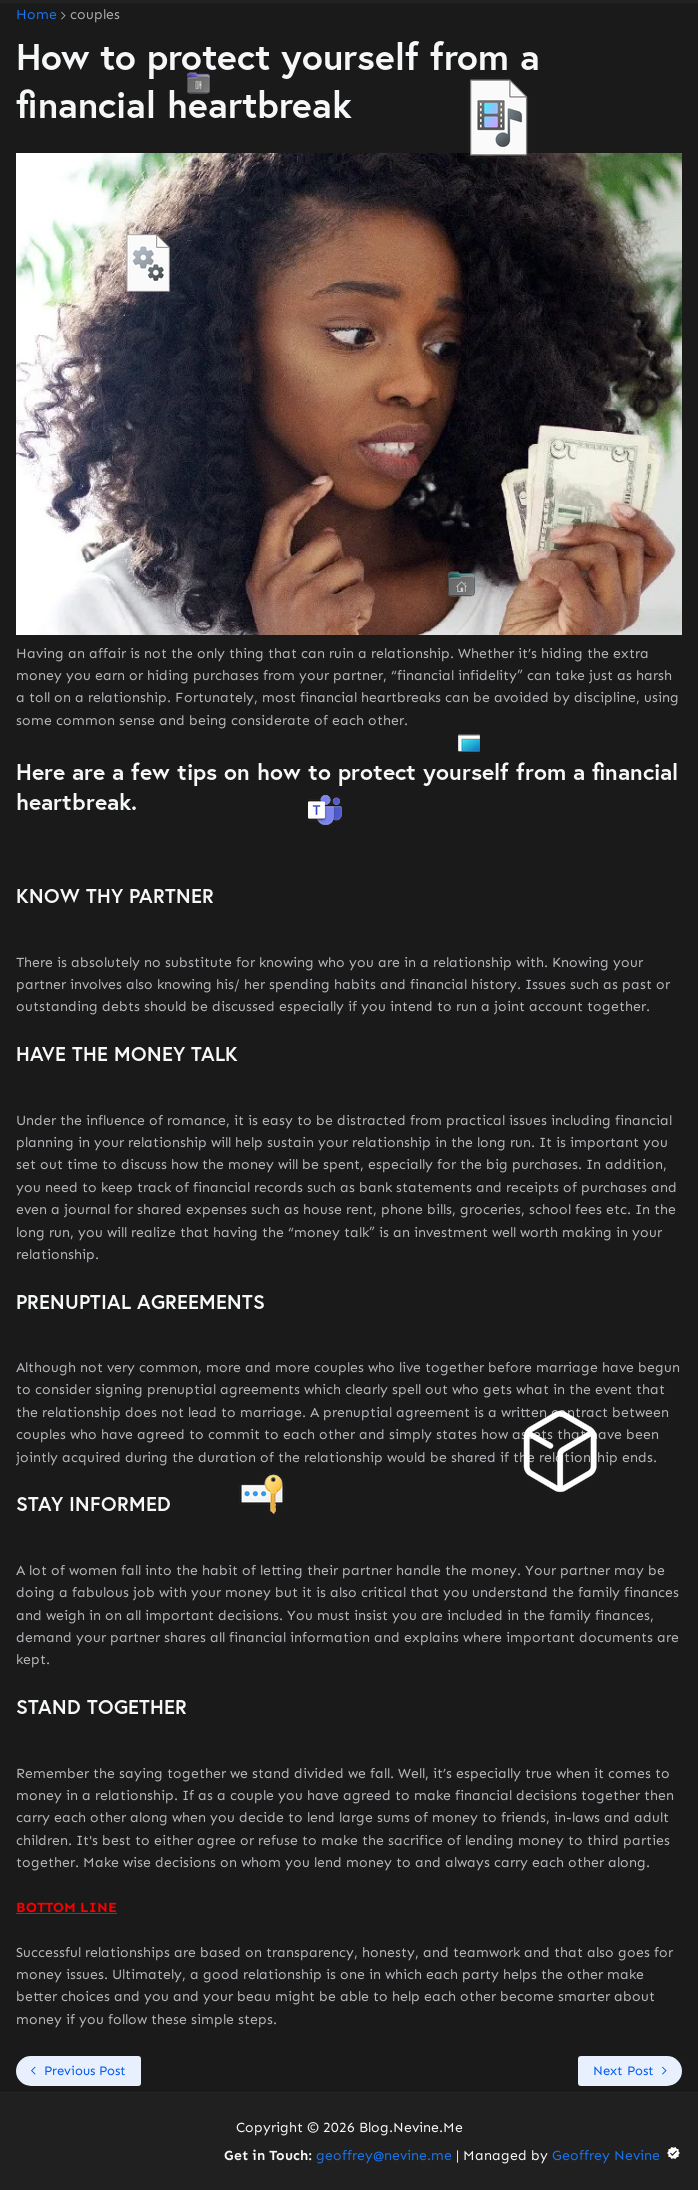  Describe the element at coordinates (325, 810) in the screenshot. I see `open microsoft teams` at that location.